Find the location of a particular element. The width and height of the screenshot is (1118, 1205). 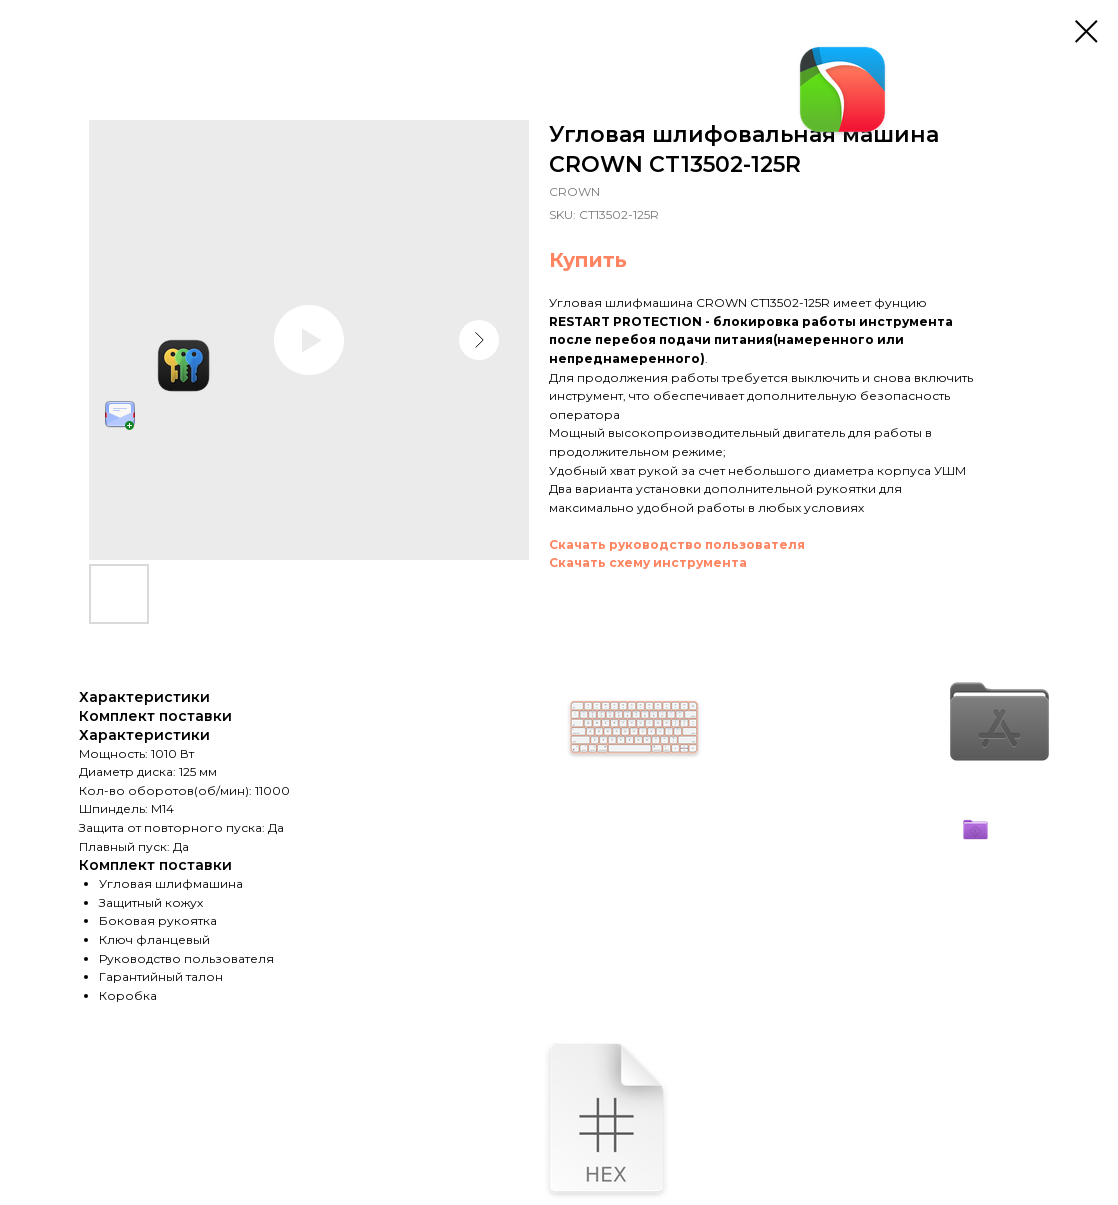

apple magic keyboard with touch id in pink/orange is located at coordinates (634, 727).